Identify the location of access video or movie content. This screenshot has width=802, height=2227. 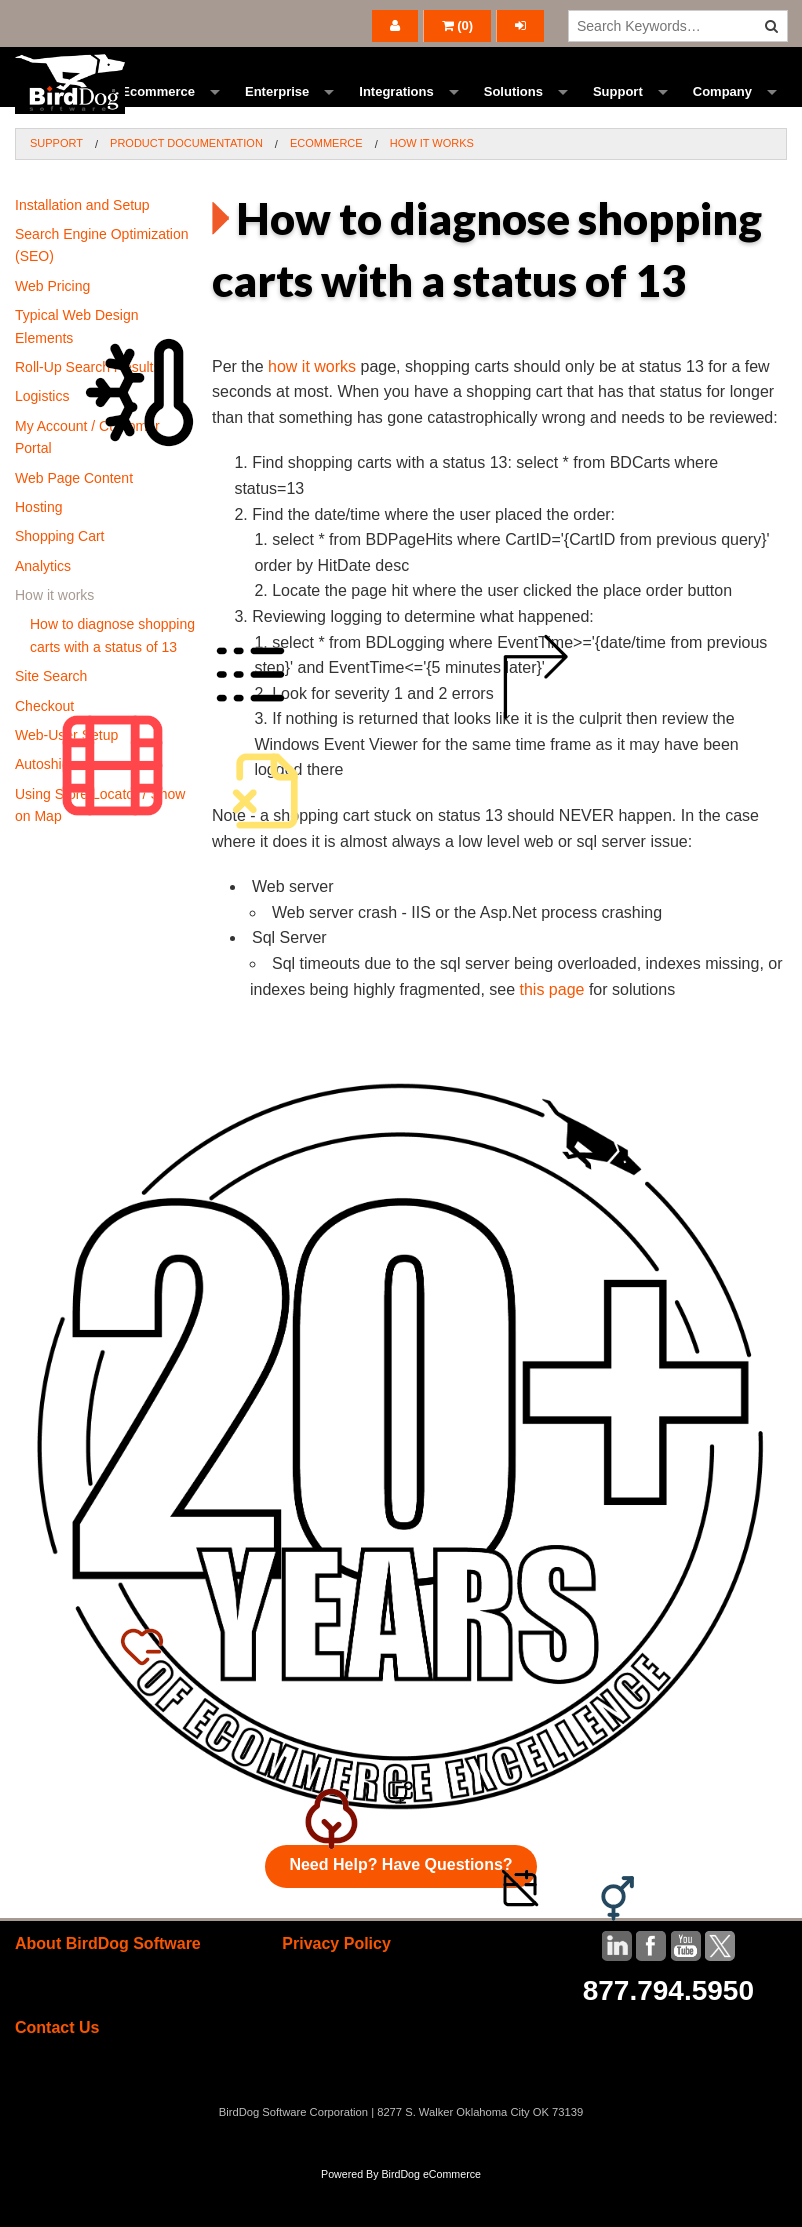
(112, 765).